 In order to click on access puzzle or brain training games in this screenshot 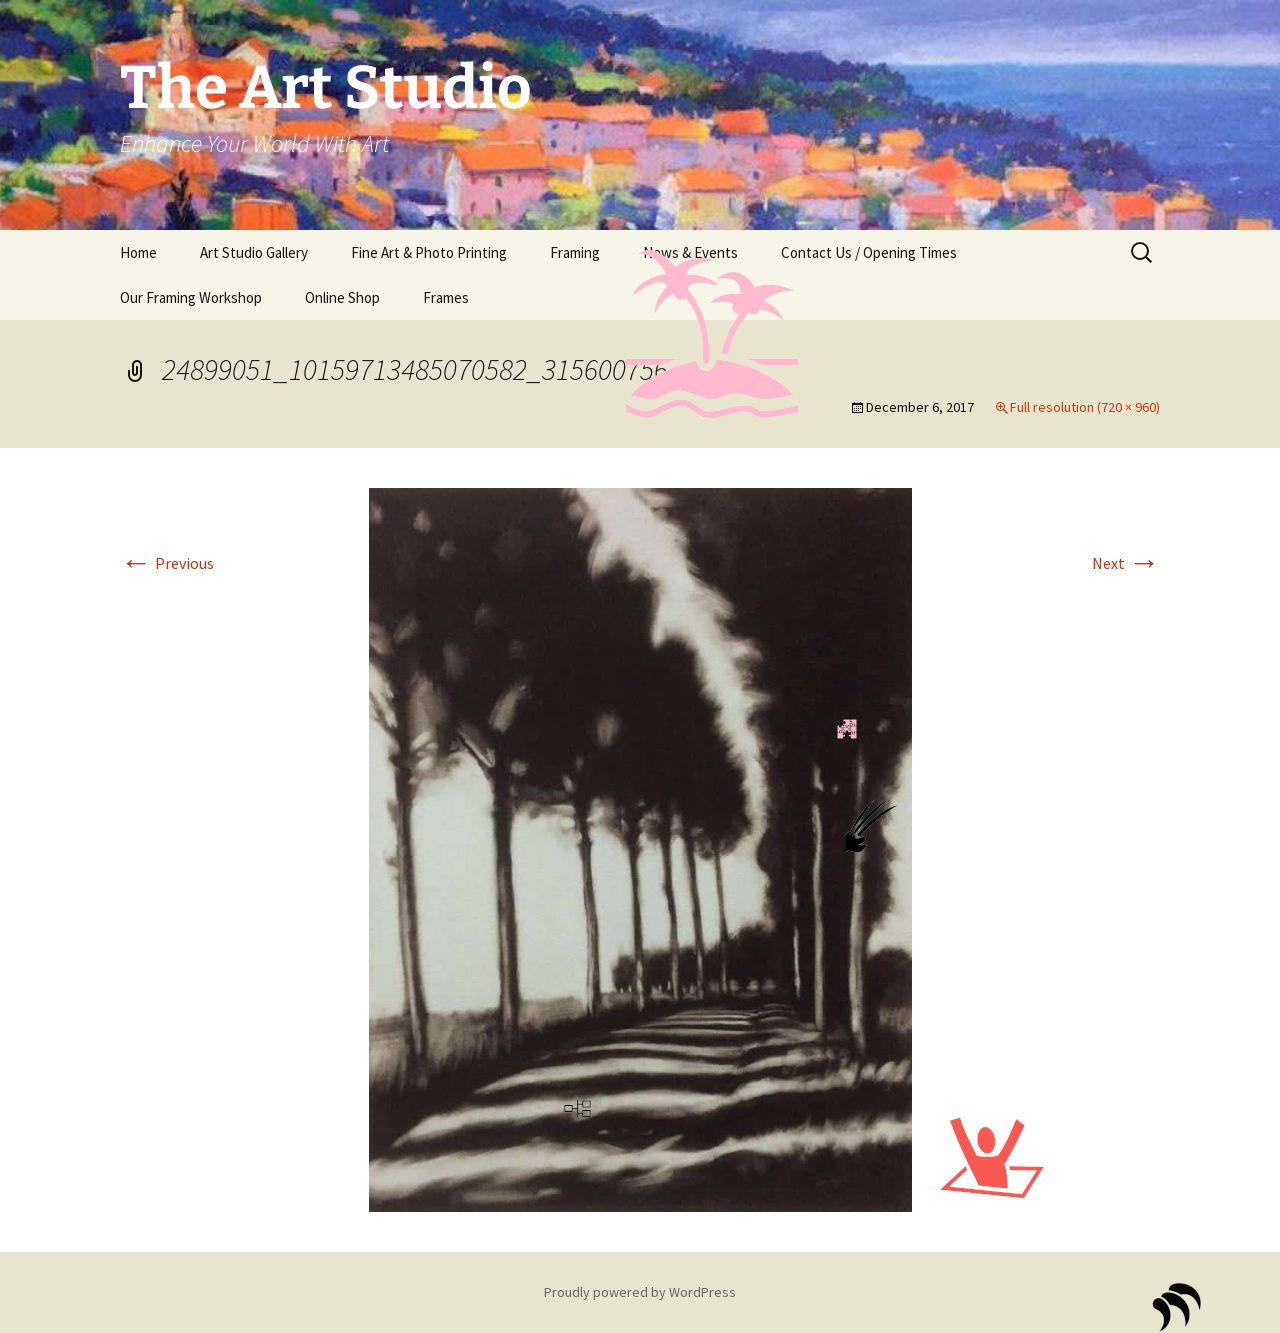, I will do `click(847, 729)`.